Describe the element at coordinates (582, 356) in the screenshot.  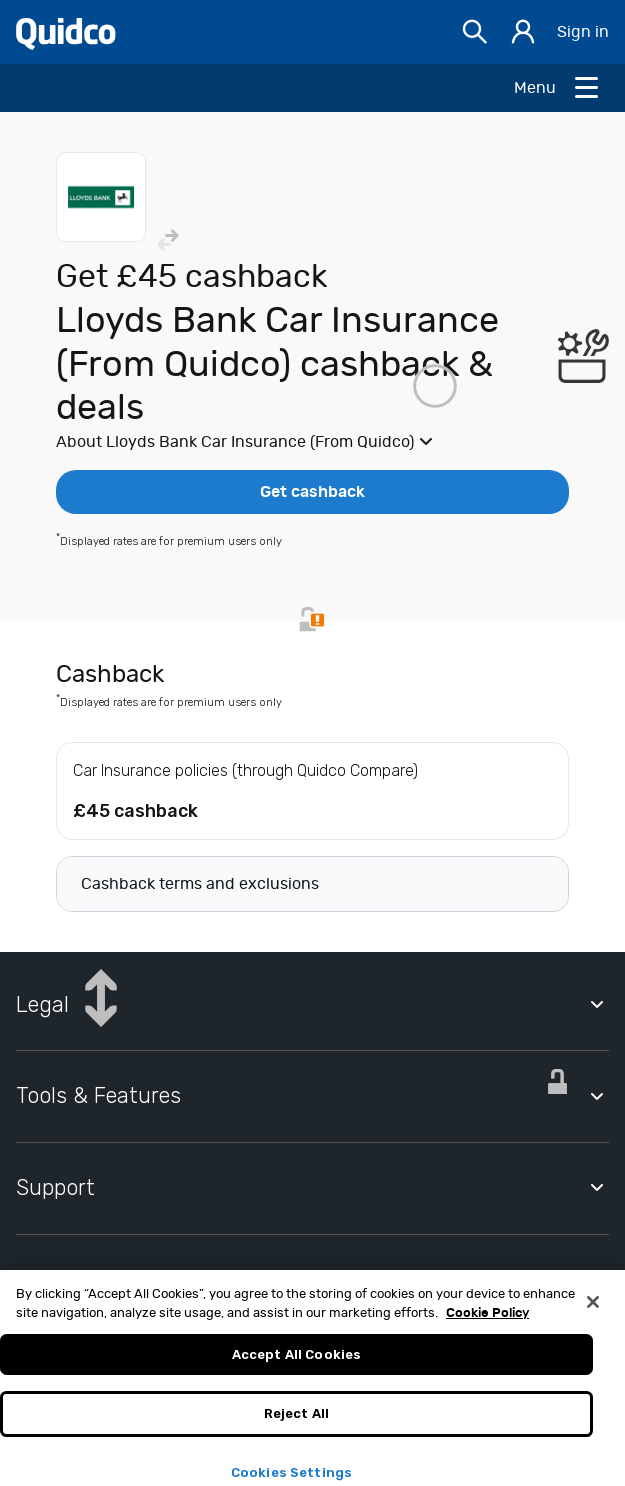
I see `access additional system preferences` at that location.